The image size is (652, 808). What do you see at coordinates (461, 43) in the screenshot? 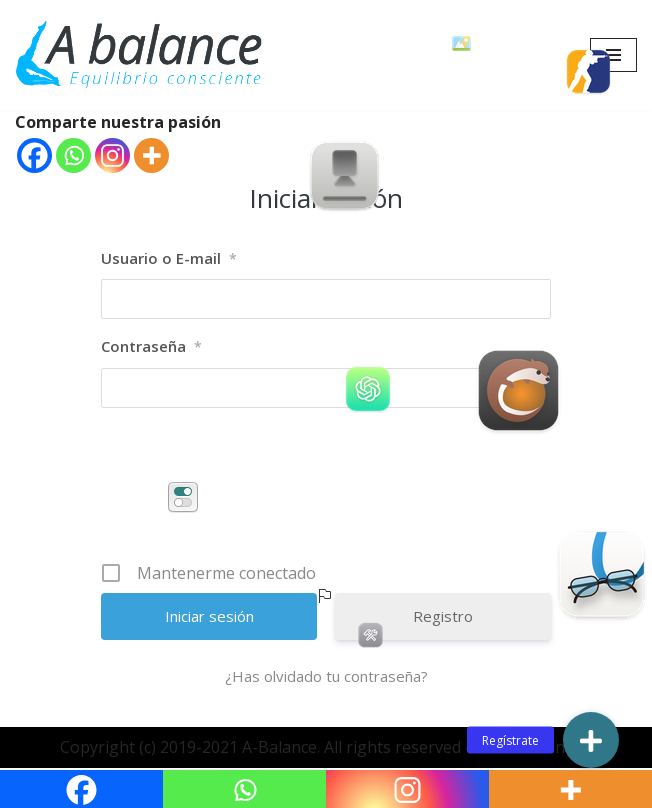
I see `open photo management app` at bounding box center [461, 43].